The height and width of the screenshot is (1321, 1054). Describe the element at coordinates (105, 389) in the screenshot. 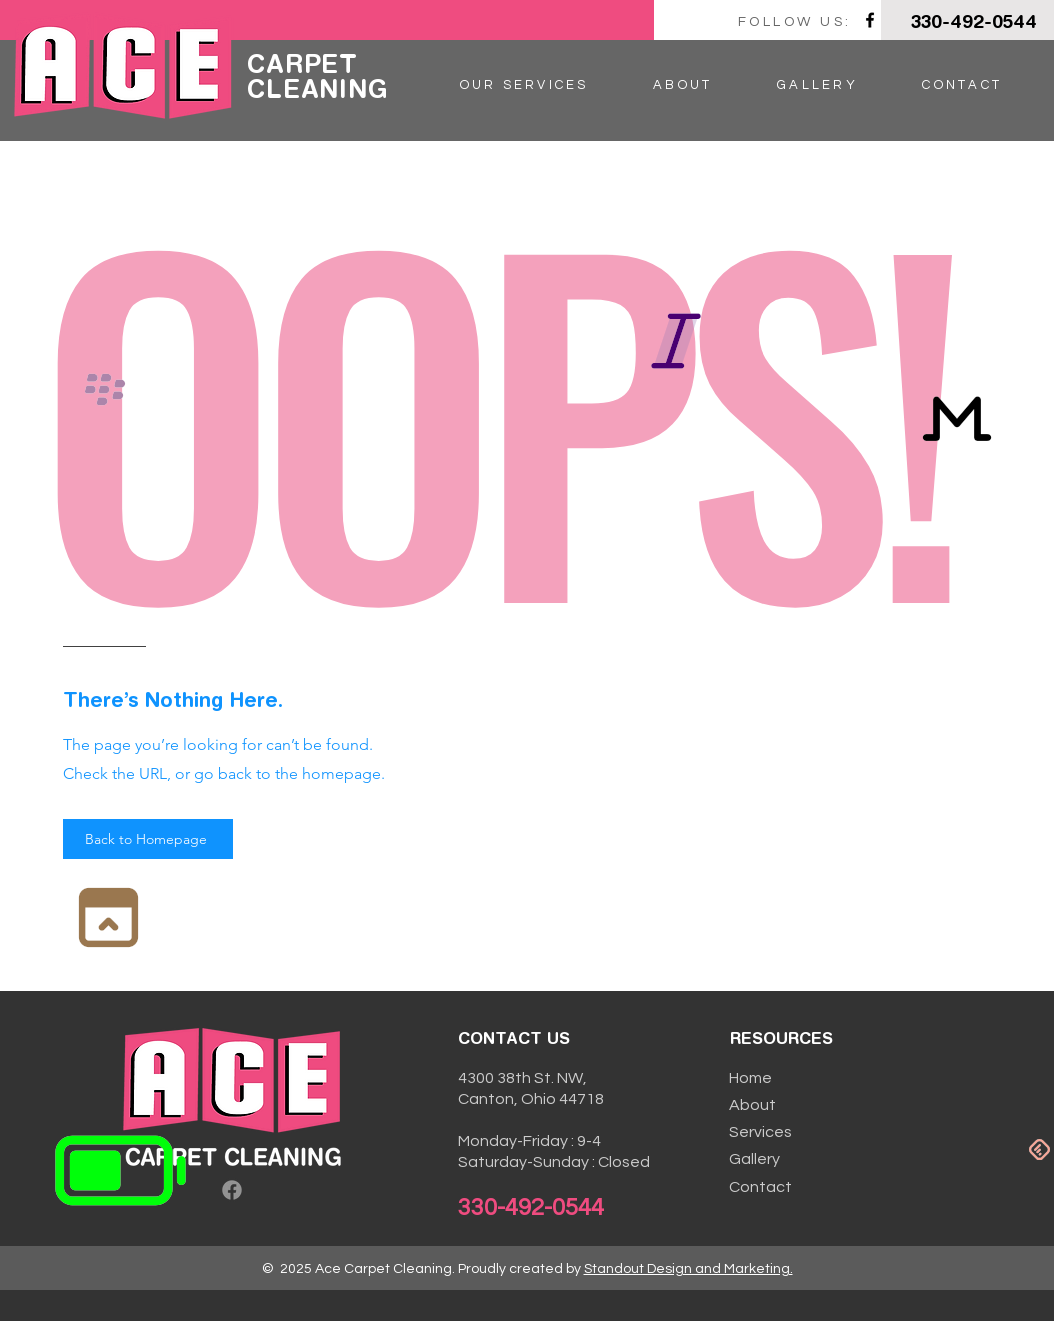

I see `BlackBerry brand logo` at that location.